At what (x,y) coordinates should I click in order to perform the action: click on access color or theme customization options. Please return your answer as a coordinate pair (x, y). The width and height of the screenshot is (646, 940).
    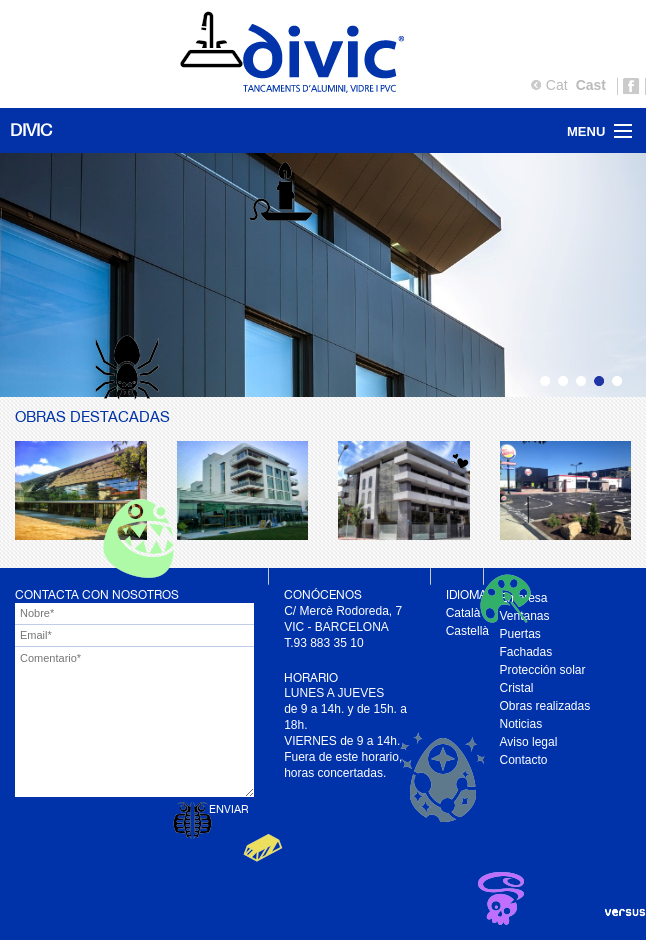
    Looking at the image, I should click on (505, 598).